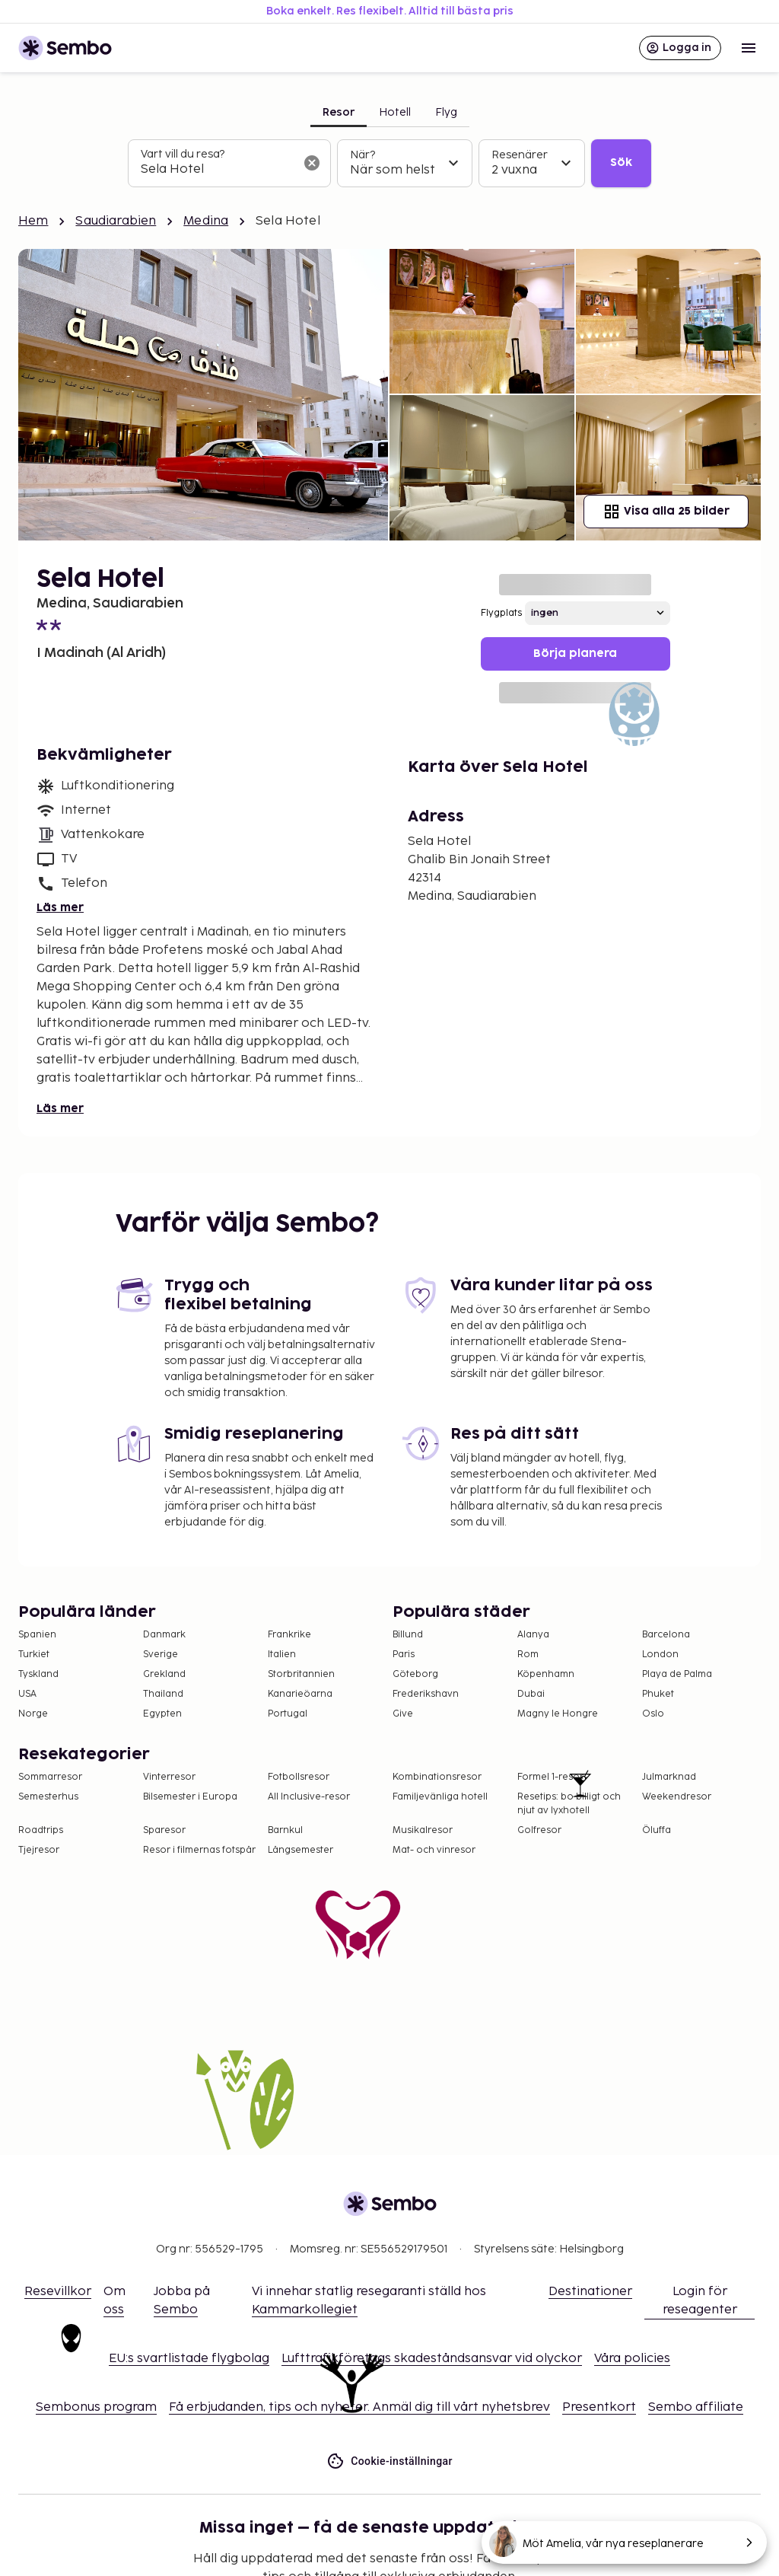 Image resolution: width=779 pixels, height=2576 pixels. What do you see at coordinates (580, 1784) in the screenshot?
I see `access bar or cocktail menu` at bounding box center [580, 1784].